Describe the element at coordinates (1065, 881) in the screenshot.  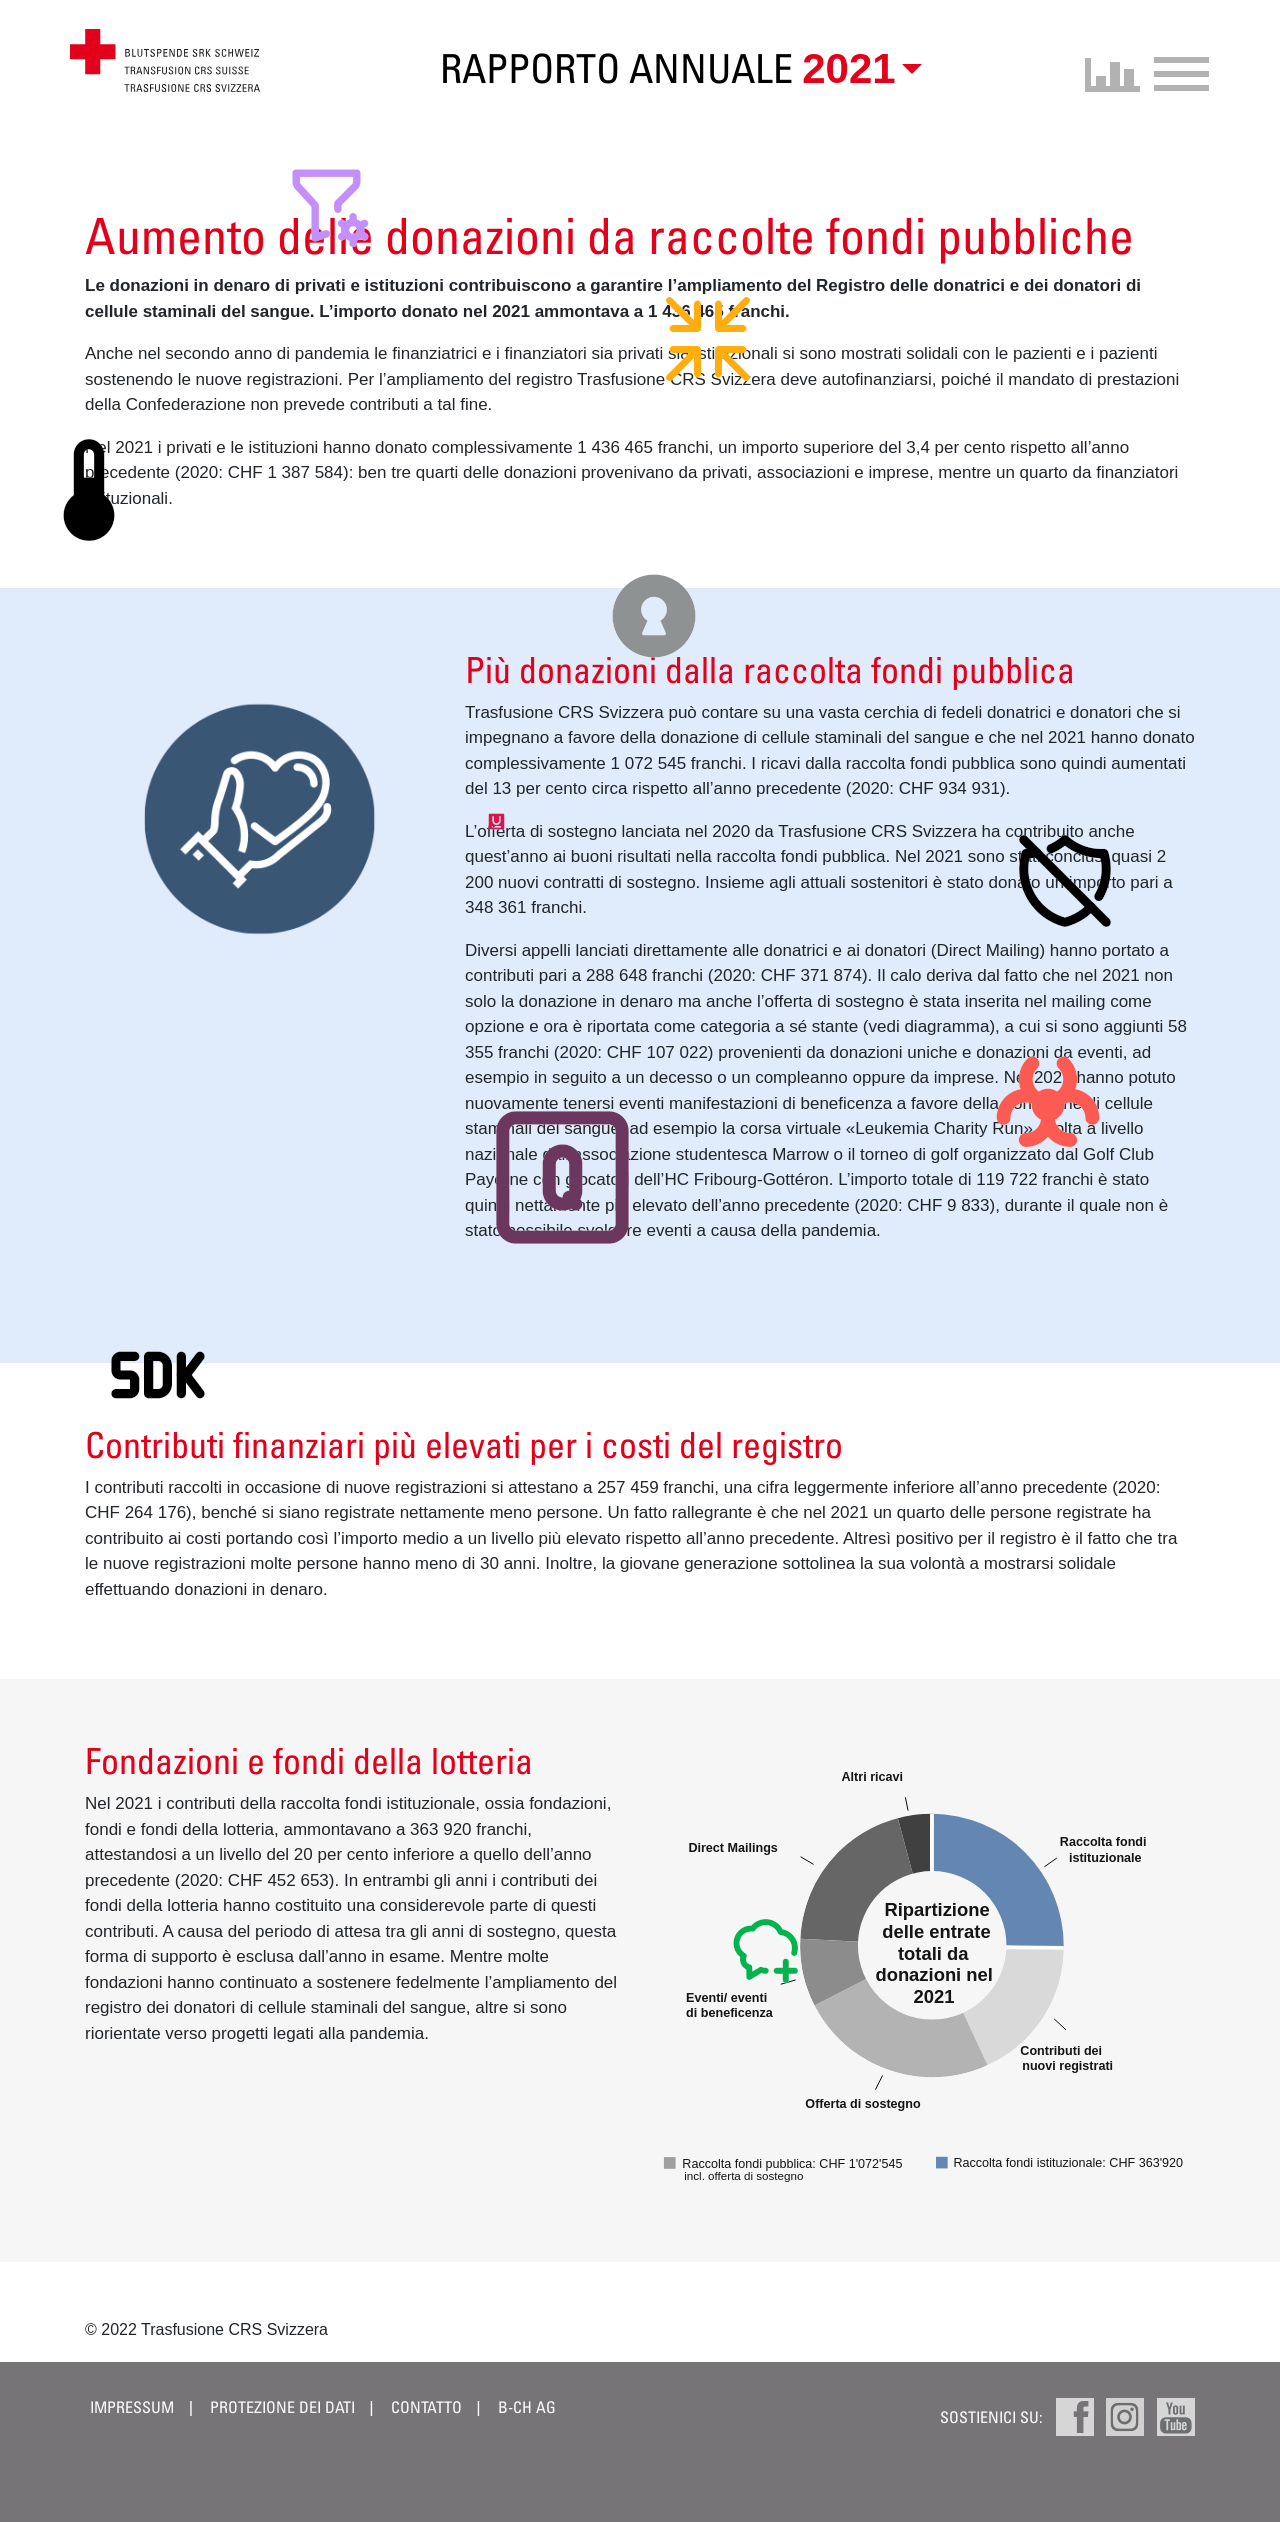
I see `disable security protection` at that location.